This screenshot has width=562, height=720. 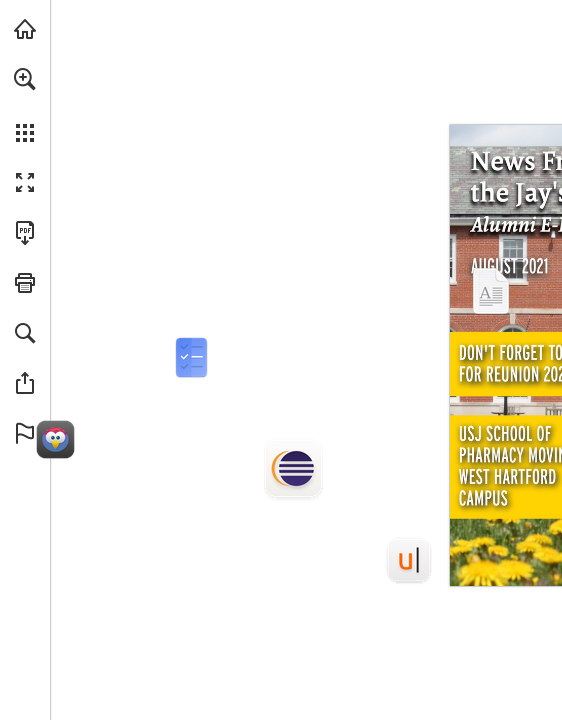 What do you see at coordinates (409, 560) in the screenshot?
I see `open uberwriter text editor app` at bounding box center [409, 560].